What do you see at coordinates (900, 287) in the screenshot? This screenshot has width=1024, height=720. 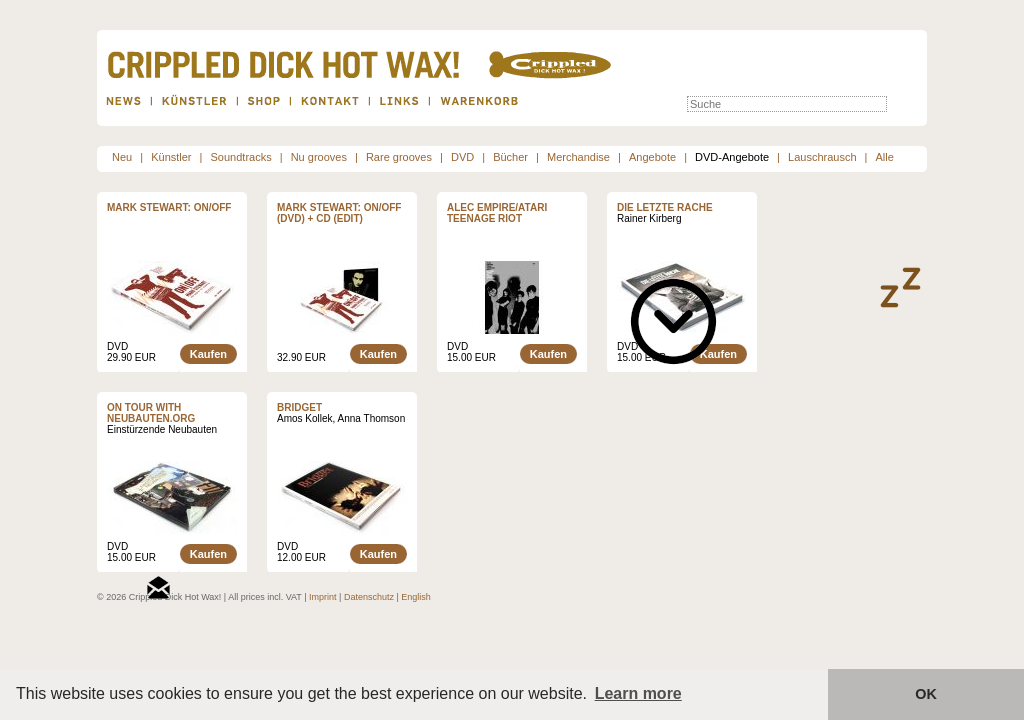 I see `indicates sleep mode or inactive state` at bounding box center [900, 287].